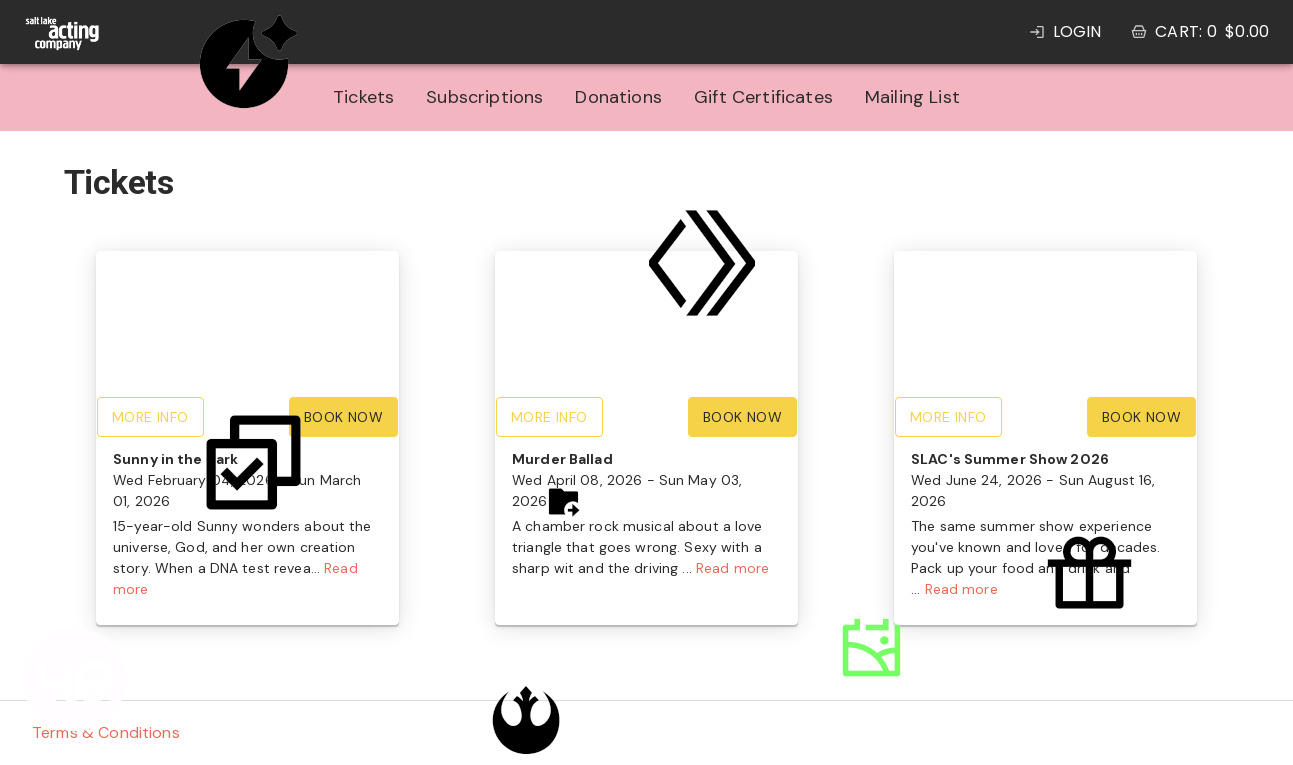  Describe the element at coordinates (74, 679) in the screenshot. I see `open the Yr weather app` at that location.